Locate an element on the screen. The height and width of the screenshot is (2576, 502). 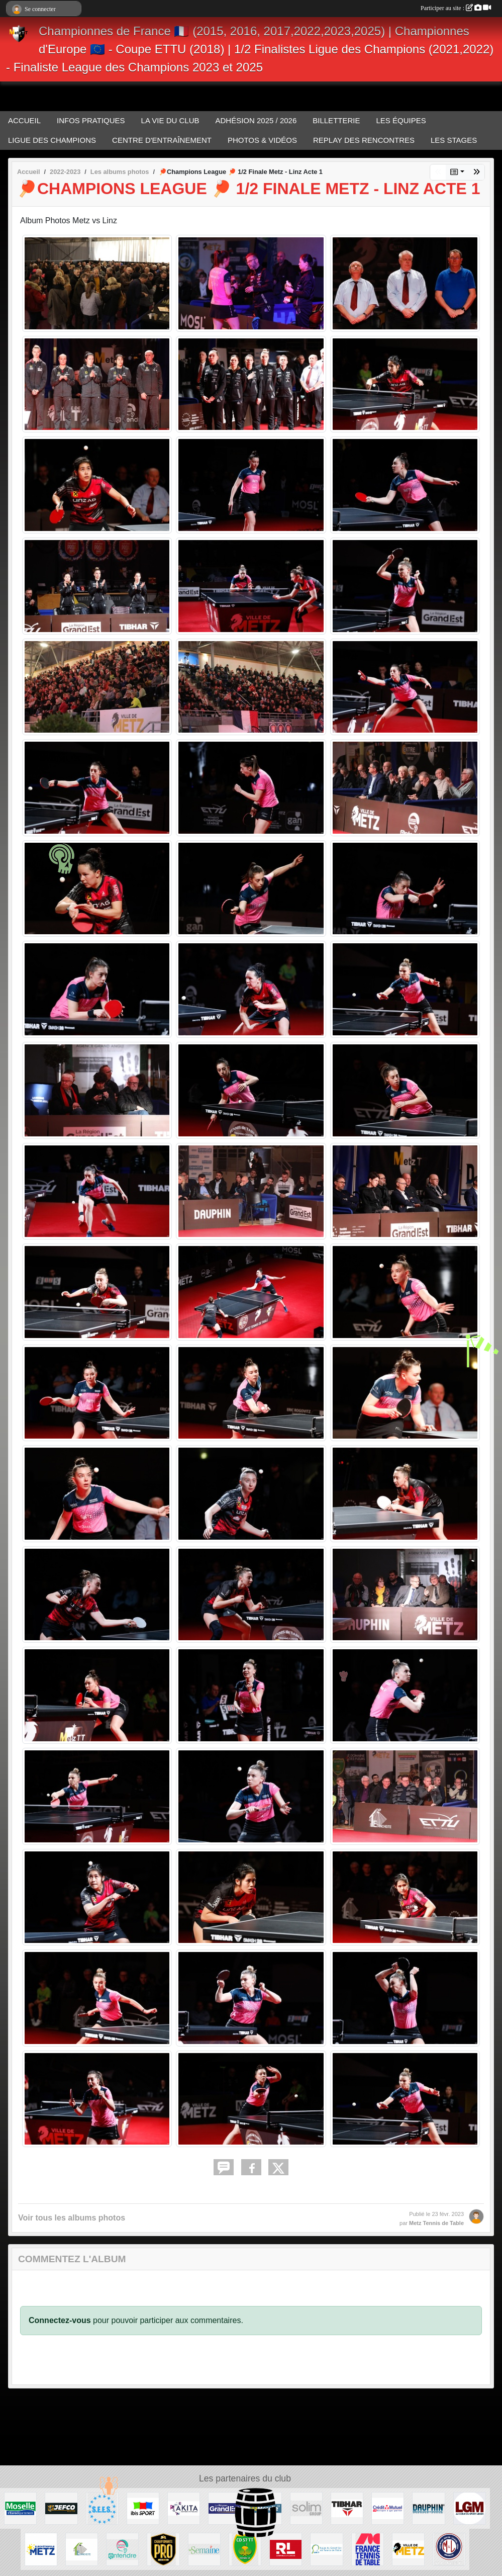
switch to multiplayer or team mode is located at coordinates (109, 2485).